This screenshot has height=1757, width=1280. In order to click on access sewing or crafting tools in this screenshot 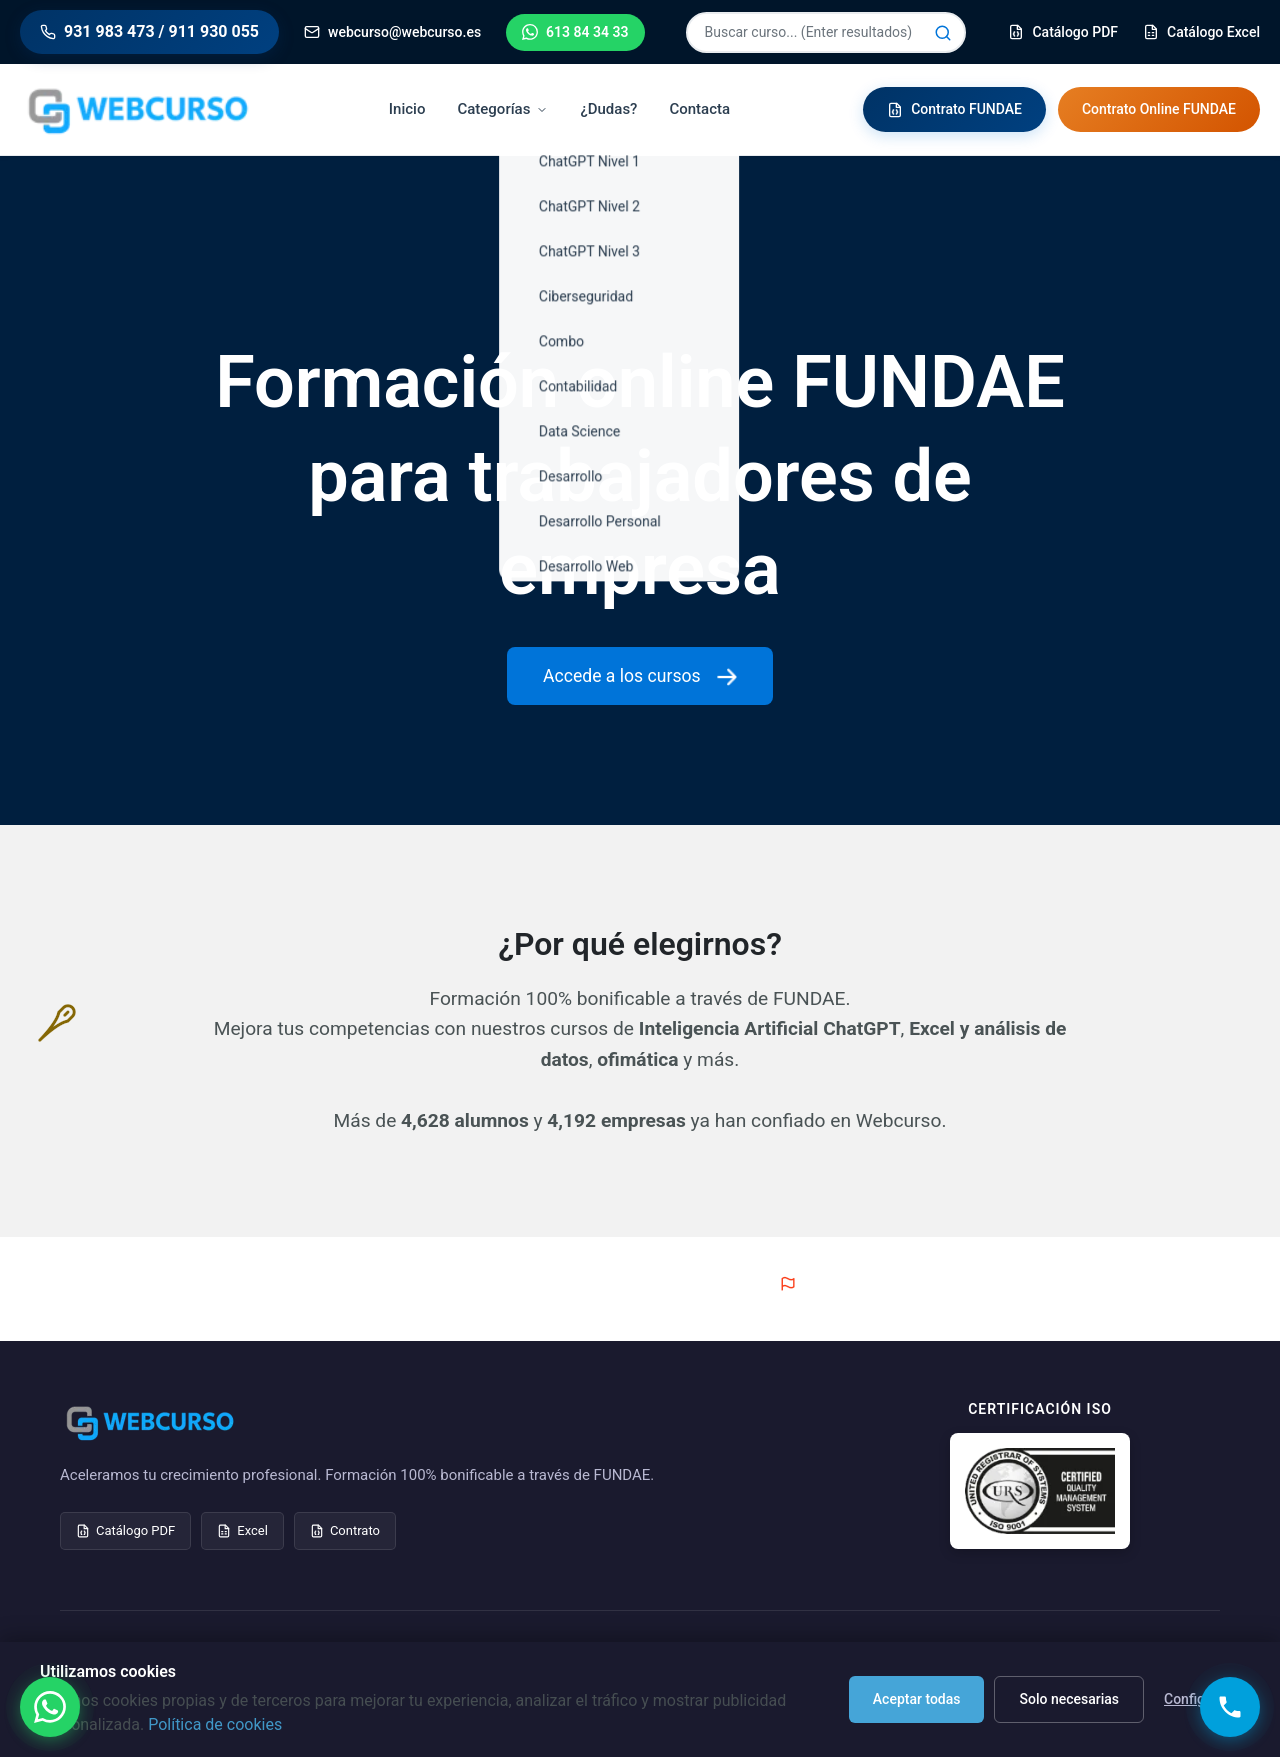, I will do `click(57, 1023)`.